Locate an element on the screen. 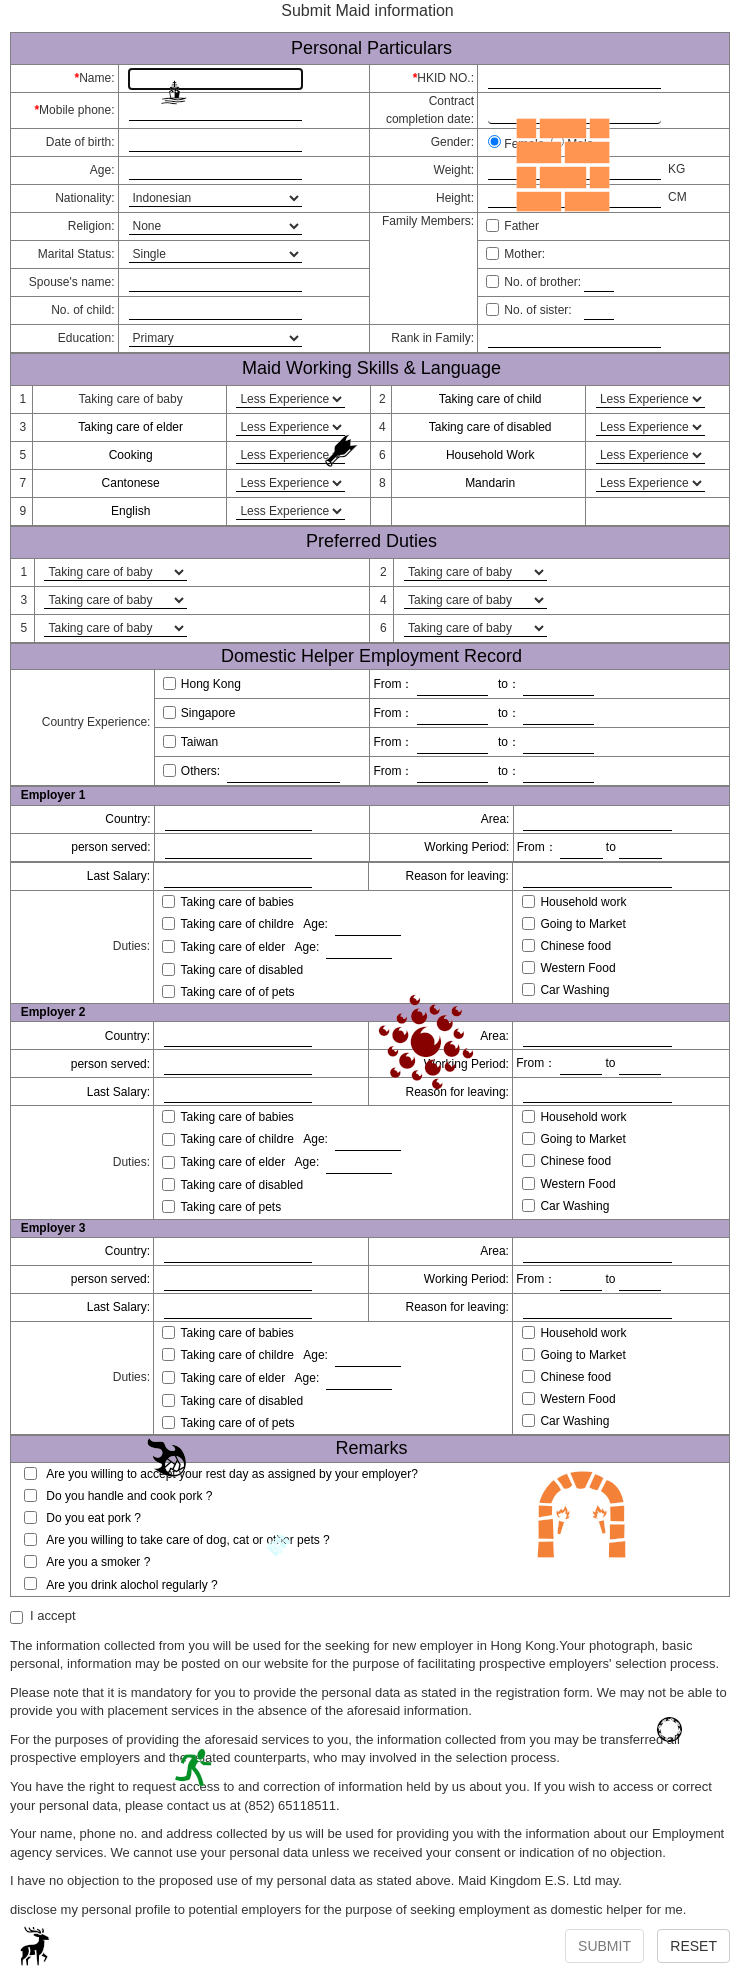 Image resolution: width=730 pixels, height=1973 pixels. chocolate bar item or consumable in a game is located at coordinates (278, 1544).